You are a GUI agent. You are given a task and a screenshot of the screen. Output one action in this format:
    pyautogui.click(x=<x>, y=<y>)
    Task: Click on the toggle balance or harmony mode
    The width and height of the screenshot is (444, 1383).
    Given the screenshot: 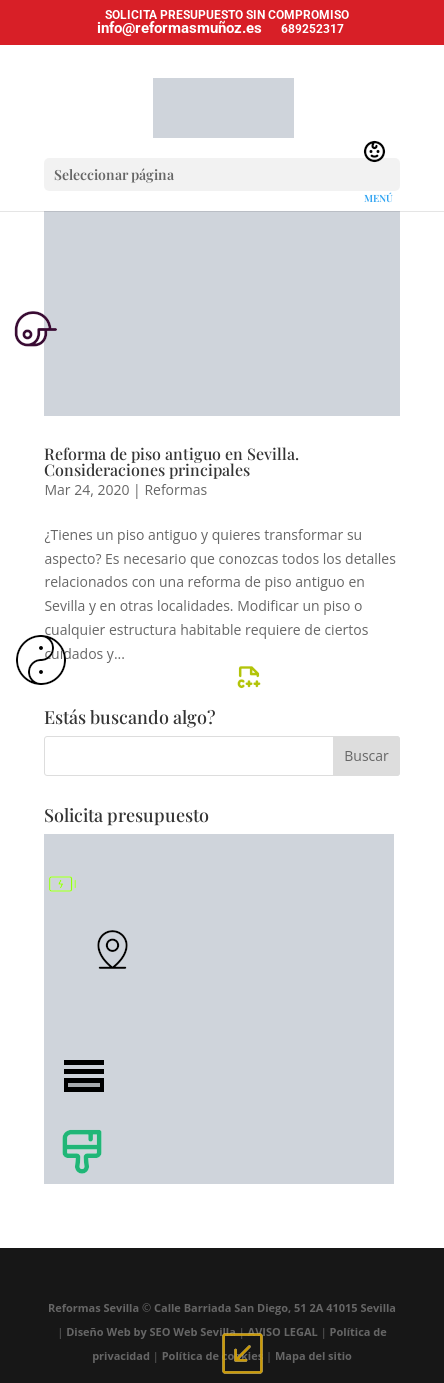 What is the action you would take?
    pyautogui.click(x=41, y=660)
    